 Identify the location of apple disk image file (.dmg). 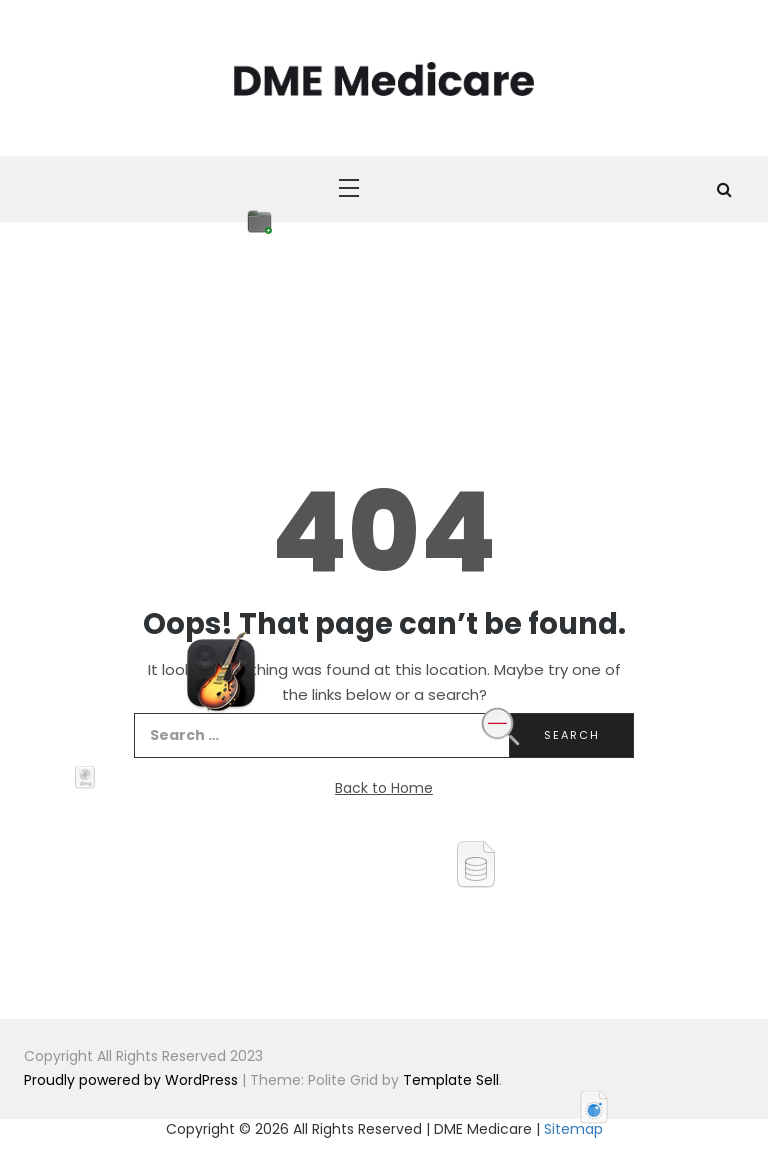
(85, 777).